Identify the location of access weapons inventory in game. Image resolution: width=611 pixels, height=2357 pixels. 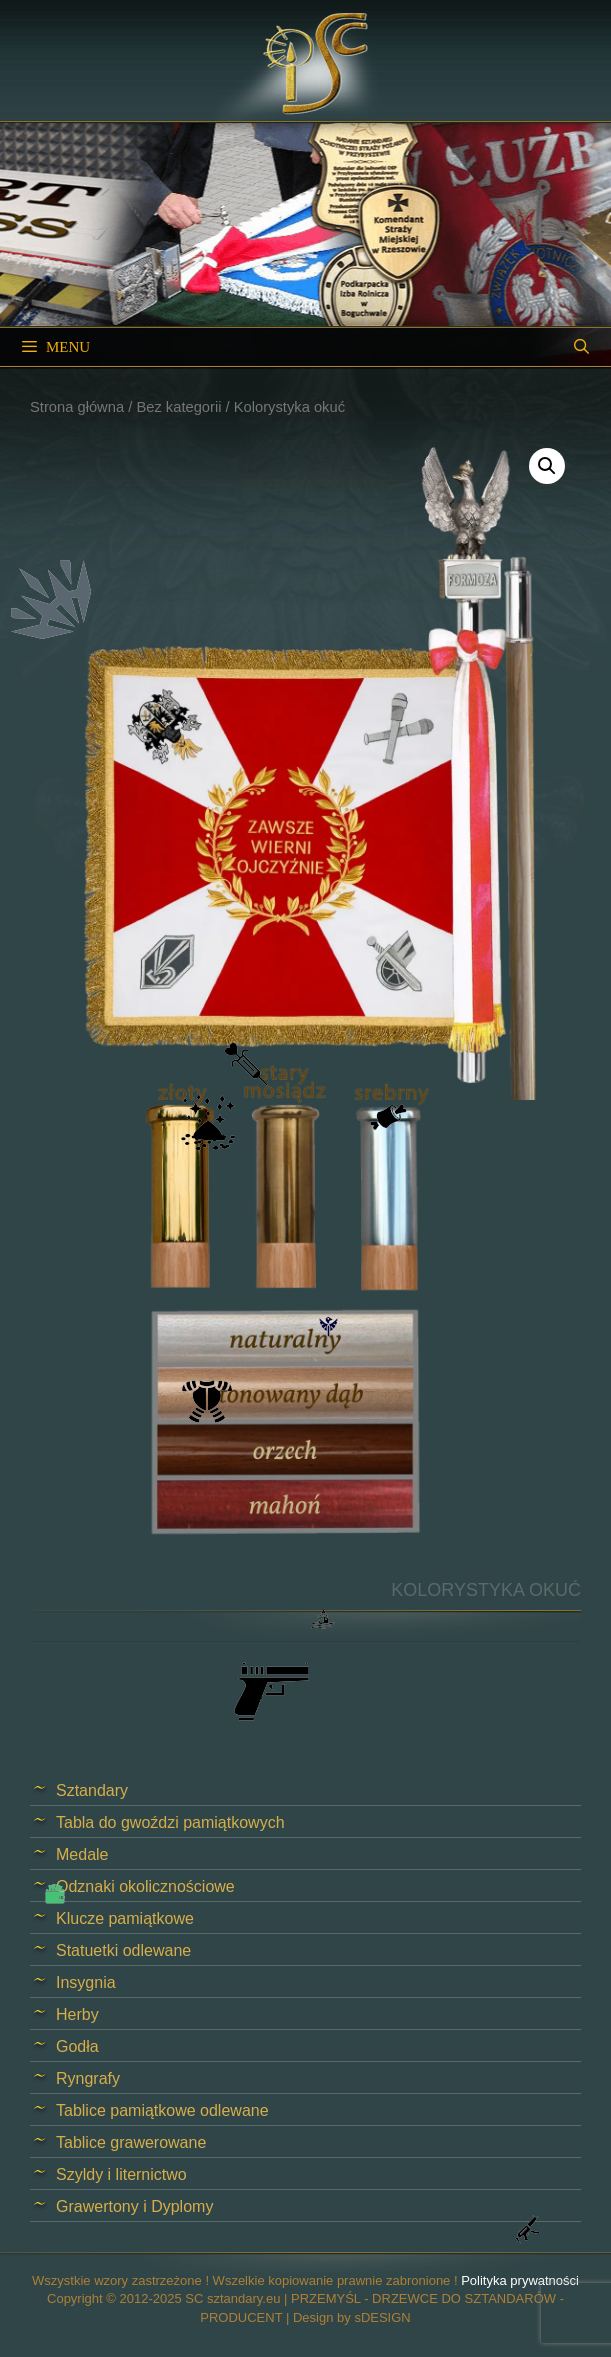
(271, 1691).